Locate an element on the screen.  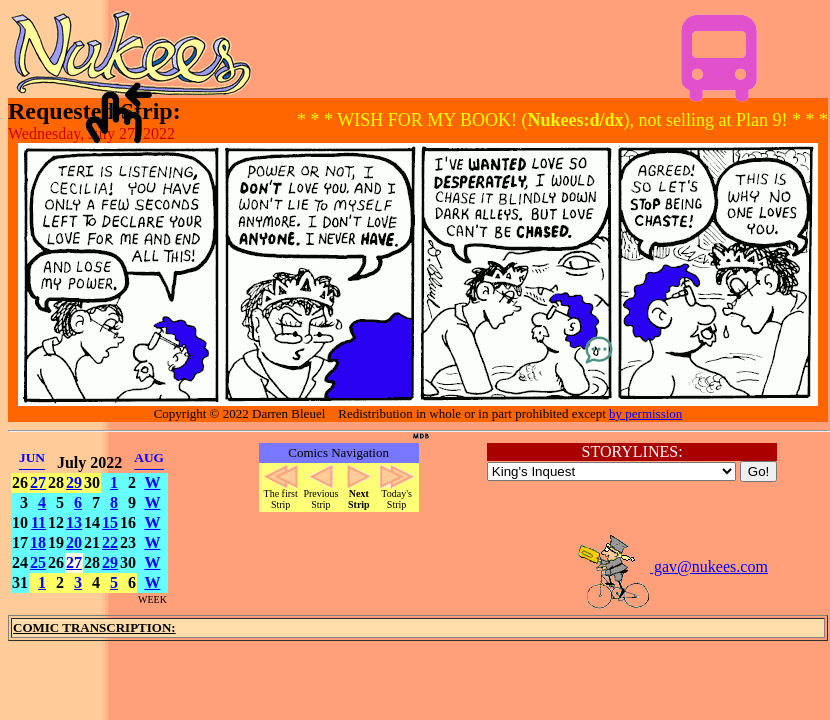
view bus routes or schedules is located at coordinates (719, 58).